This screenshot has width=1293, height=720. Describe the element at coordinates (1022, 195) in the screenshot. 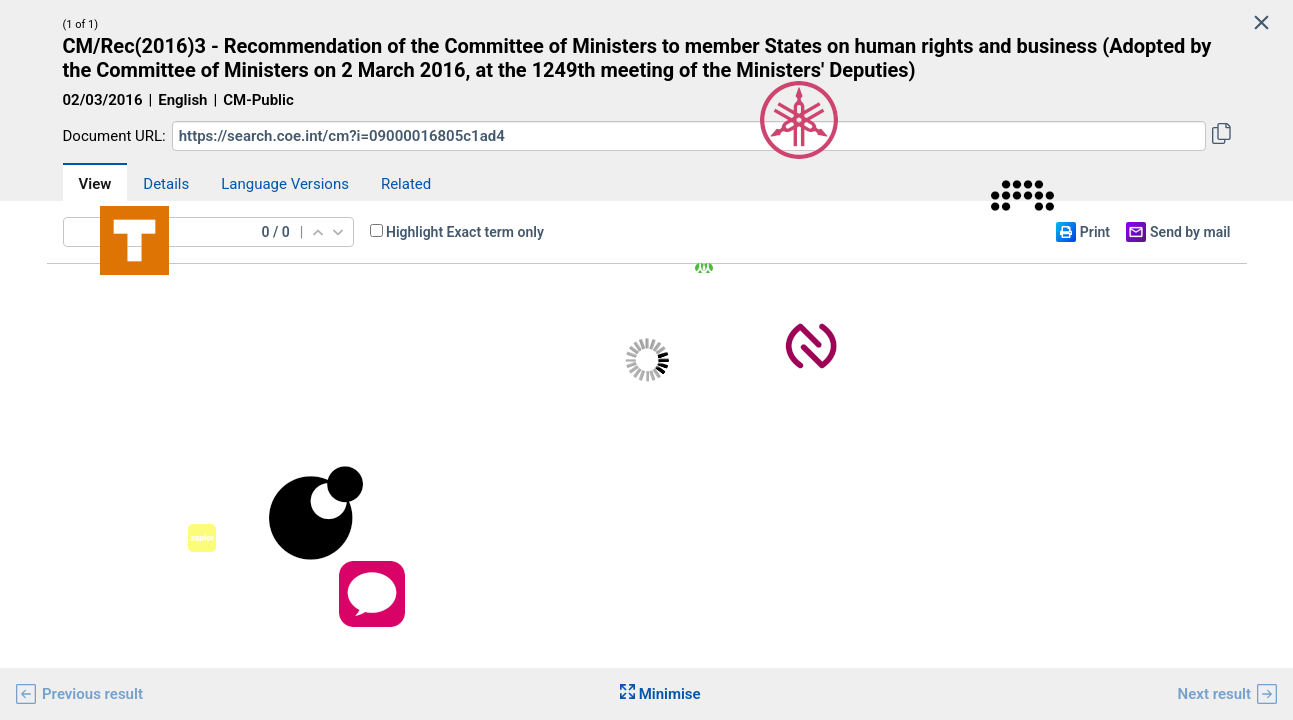

I see `open bitwig studio application` at that location.